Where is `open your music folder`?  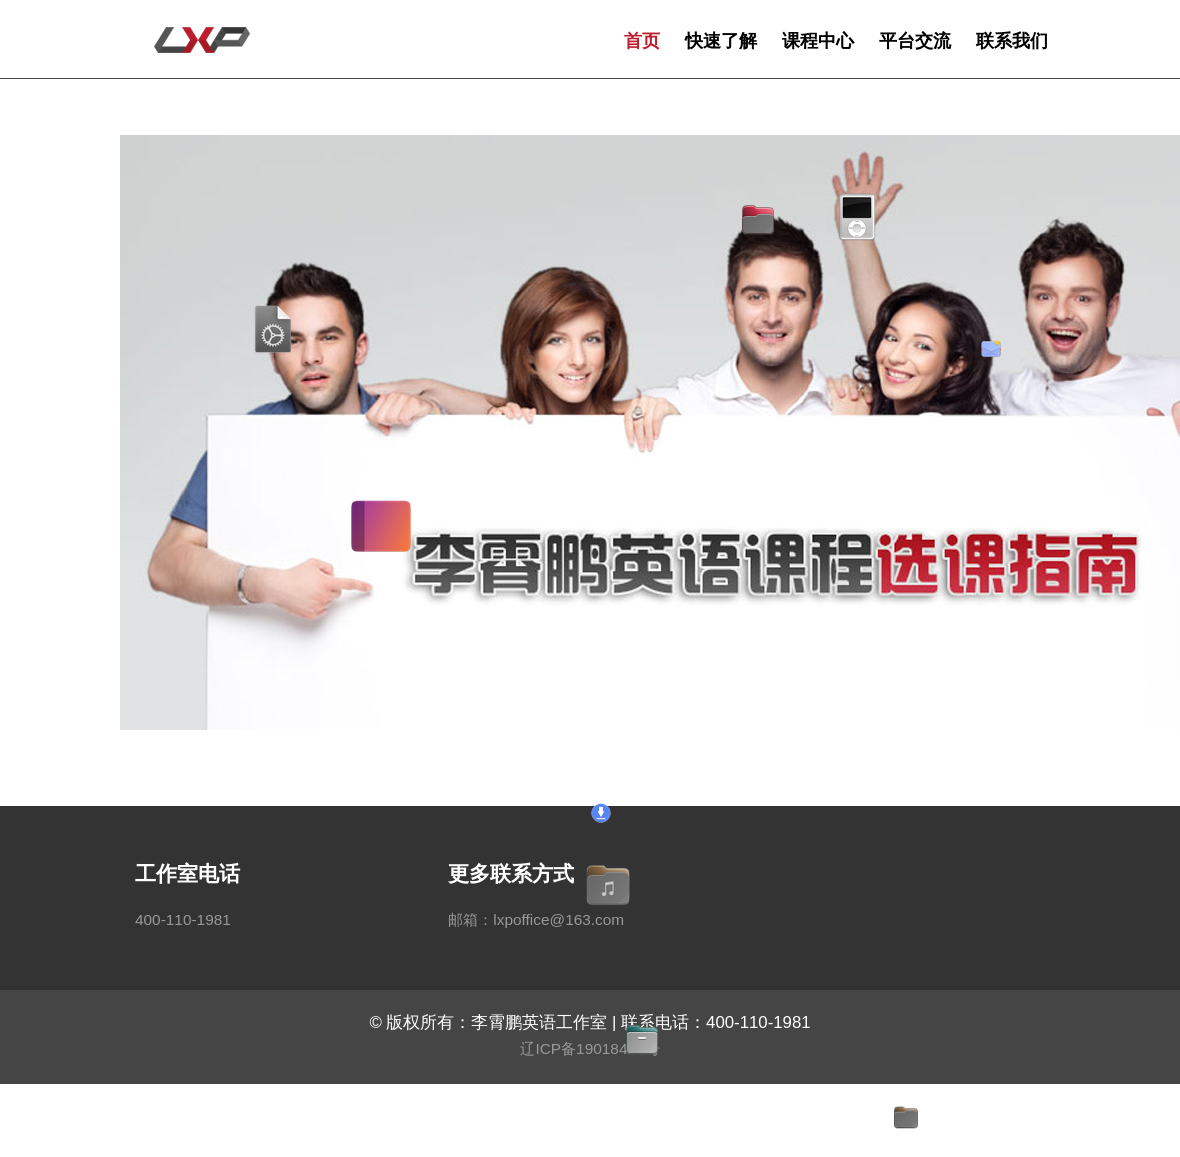 open your music folder is located at coordinates (608, 885).